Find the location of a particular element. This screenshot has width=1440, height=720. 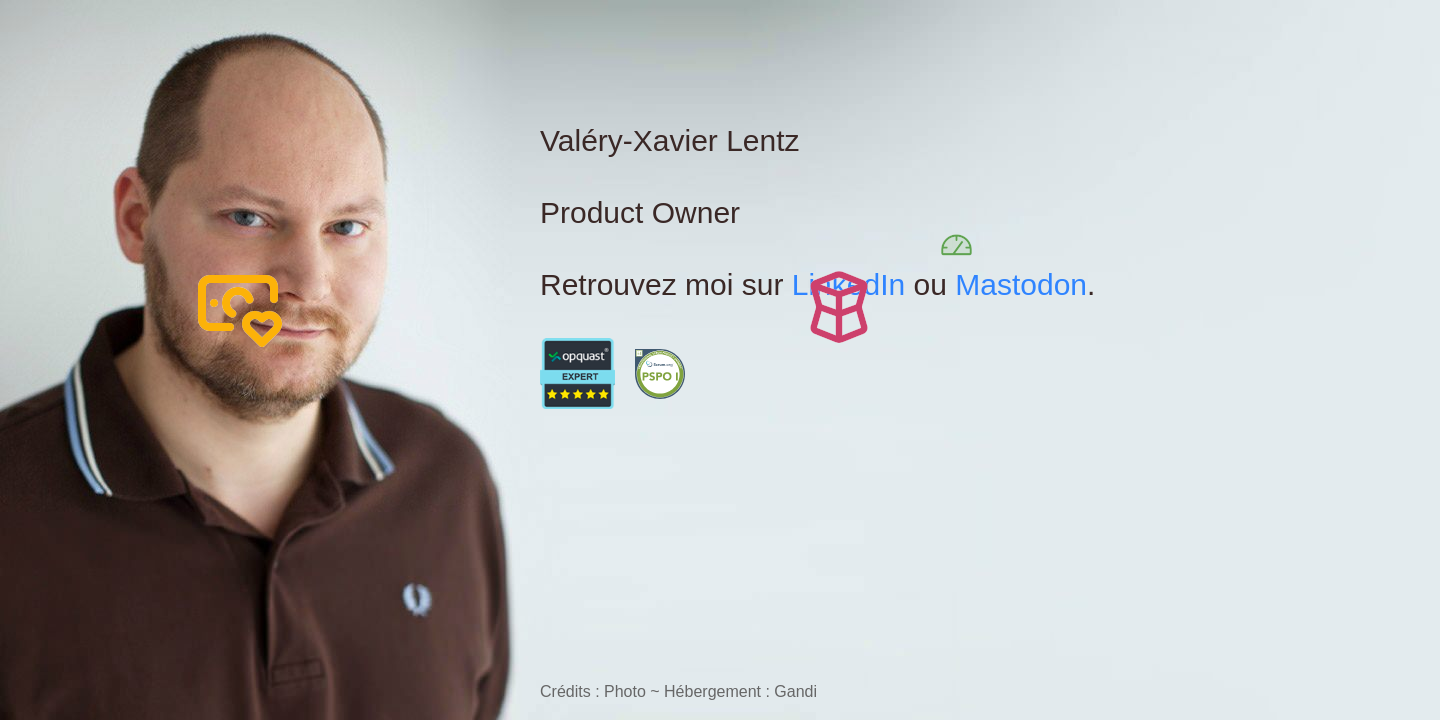

donate or make a charitable contribution is located at coordinates (238, 303).